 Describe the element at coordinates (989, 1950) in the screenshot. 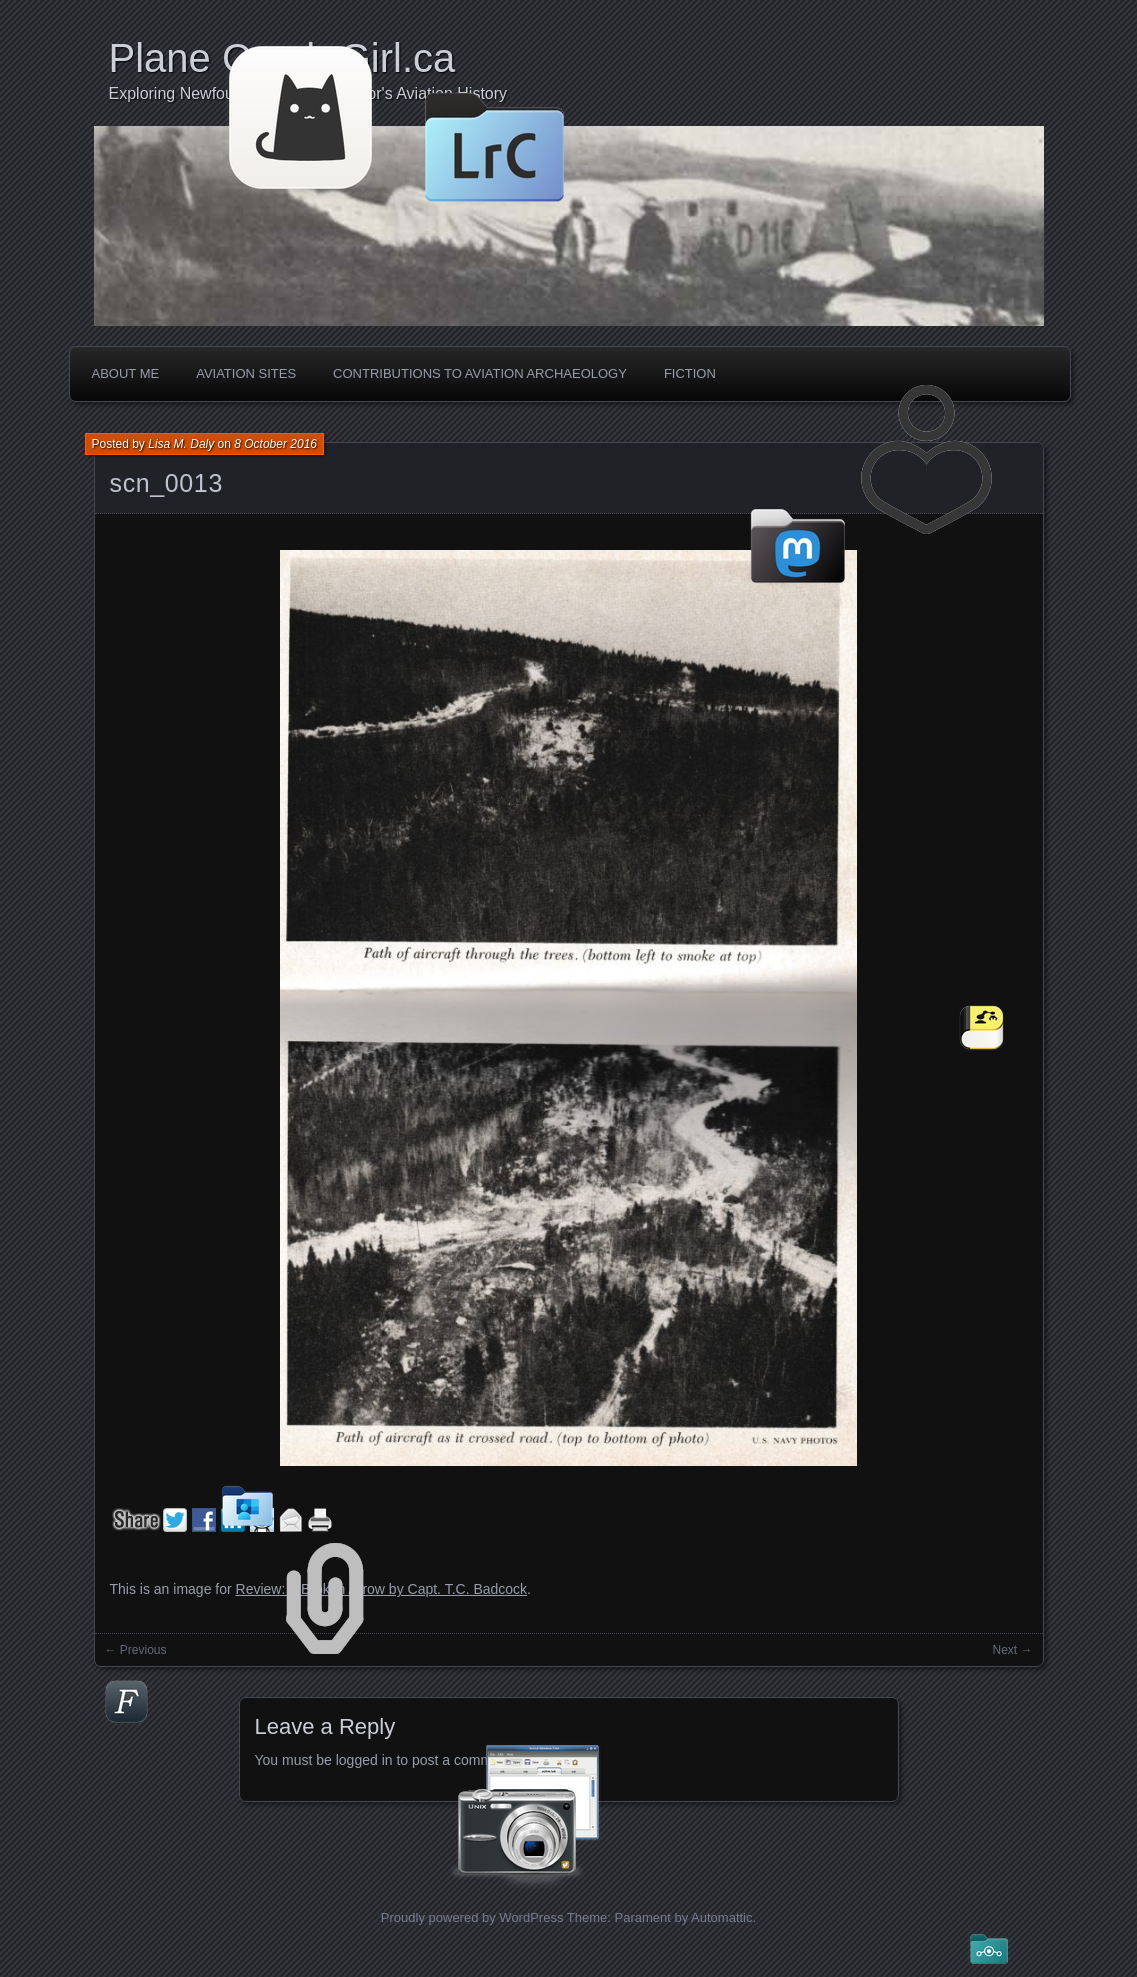

I see `open LineageOS system folder` at that location.